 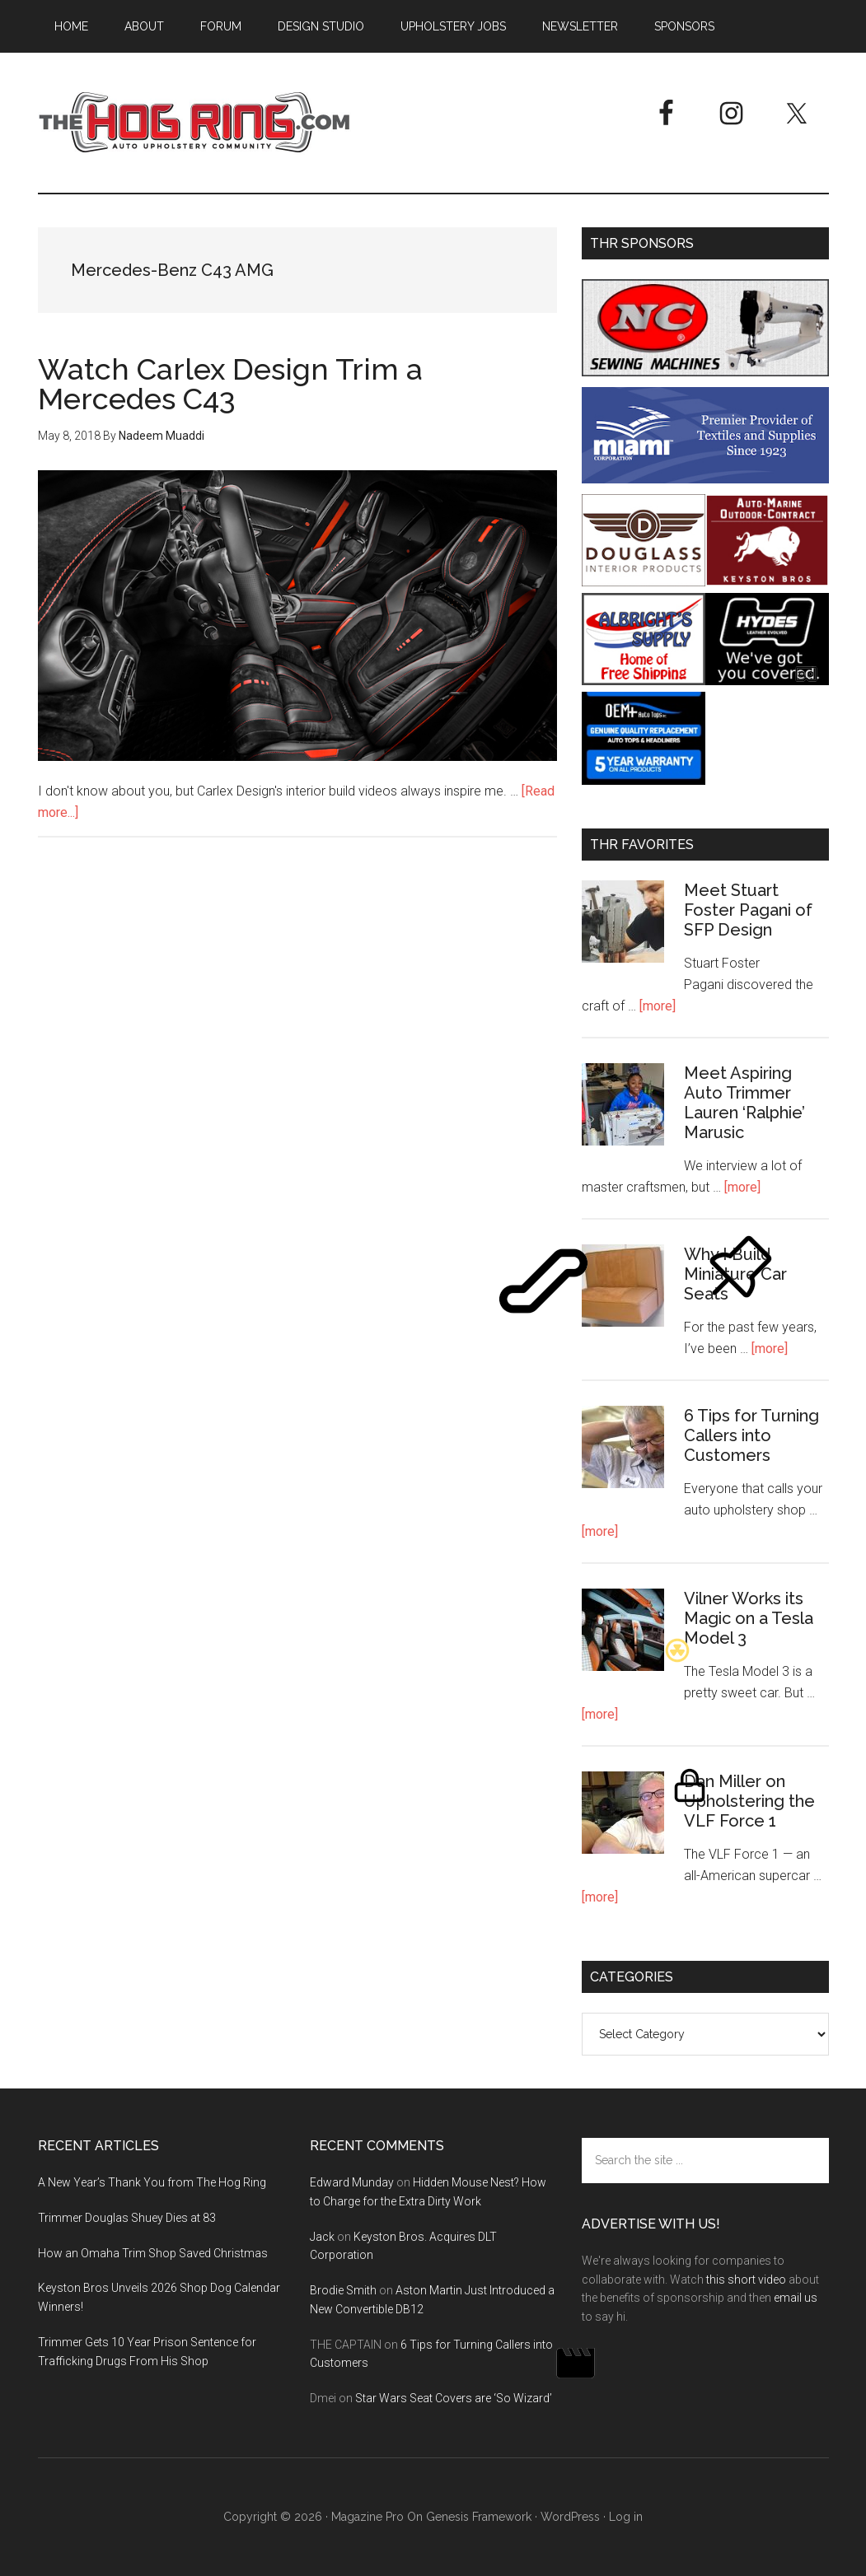 I want to click on indicates a fallout shelter or radiation safety location, so click(x=677, y=1650).